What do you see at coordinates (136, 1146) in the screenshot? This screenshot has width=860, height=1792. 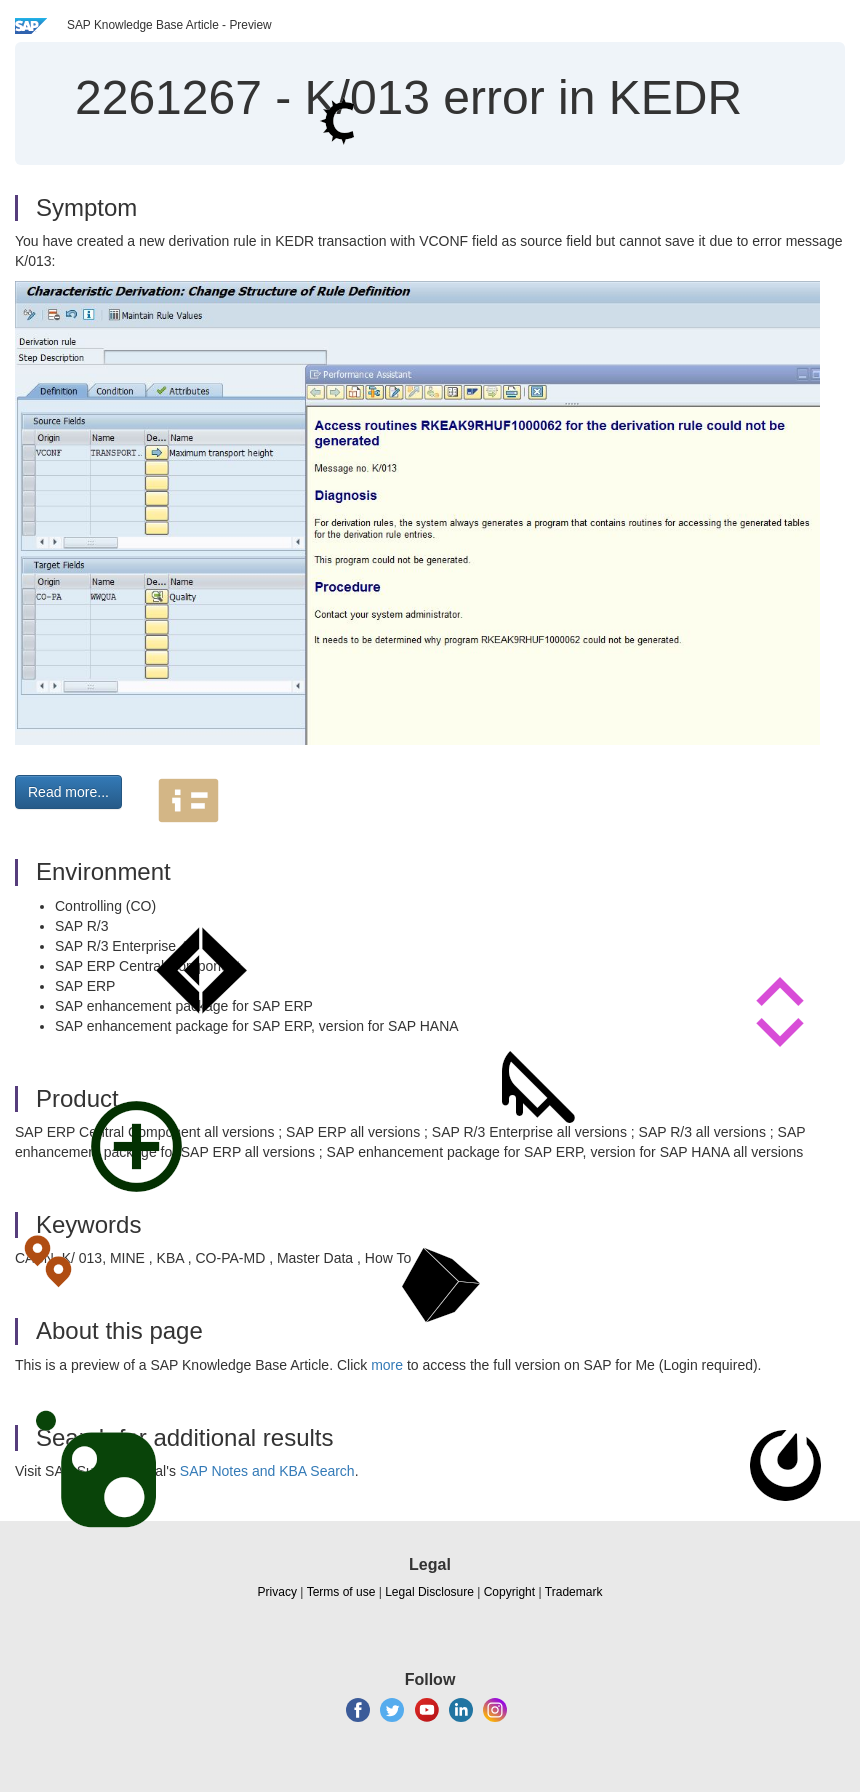 I see `add a new item` at bounding box center [136, 1146].